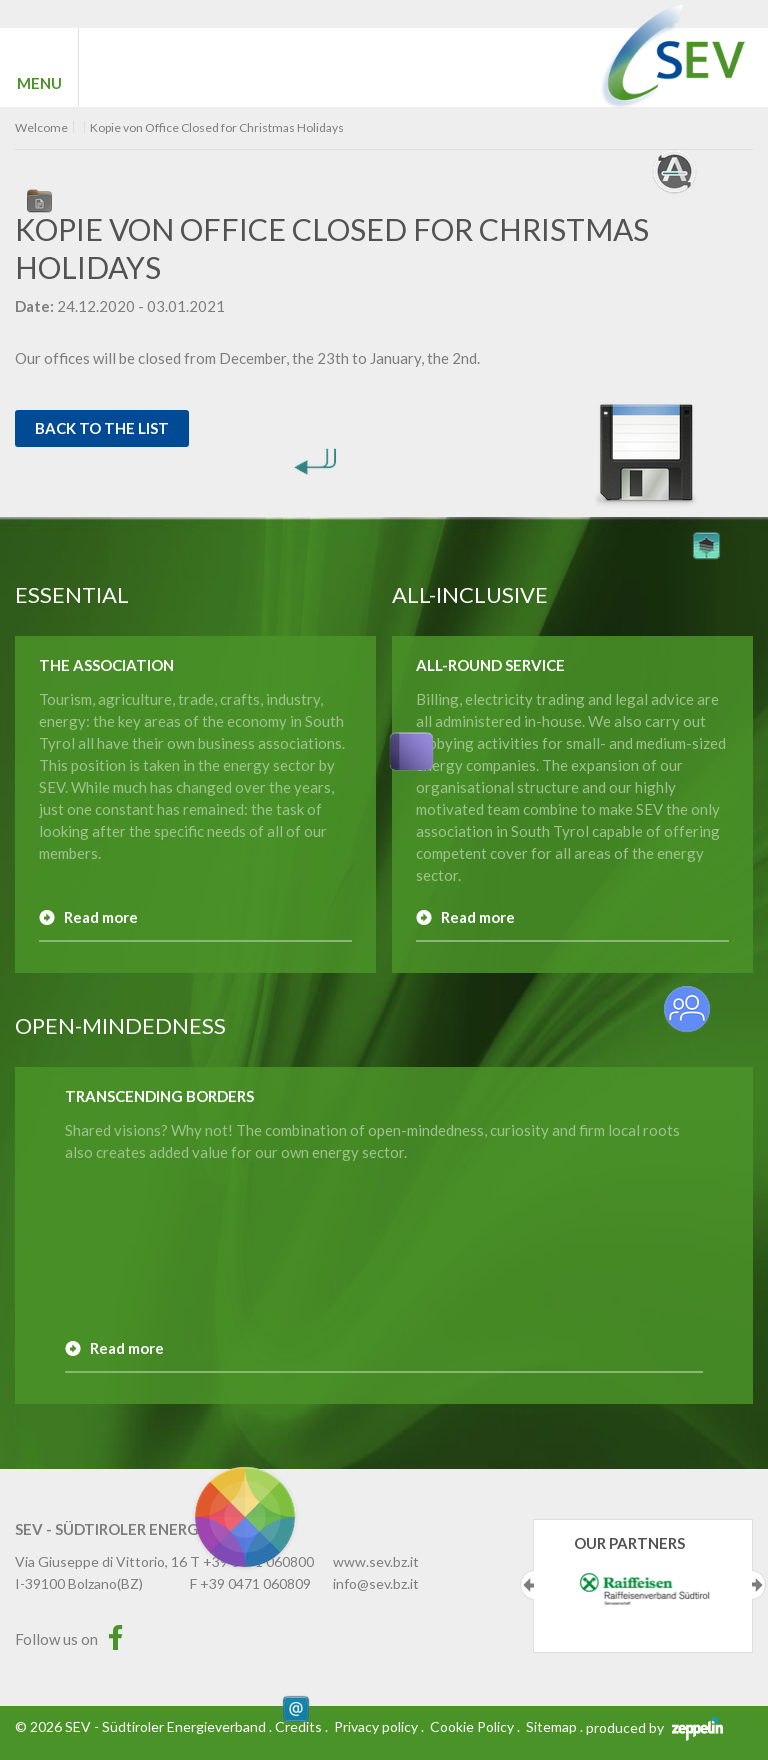 The image size is (768, 1760). Describe the element at coordinates (687, 1009) in the screenshot. I see `access user accounts and settings` at that location.